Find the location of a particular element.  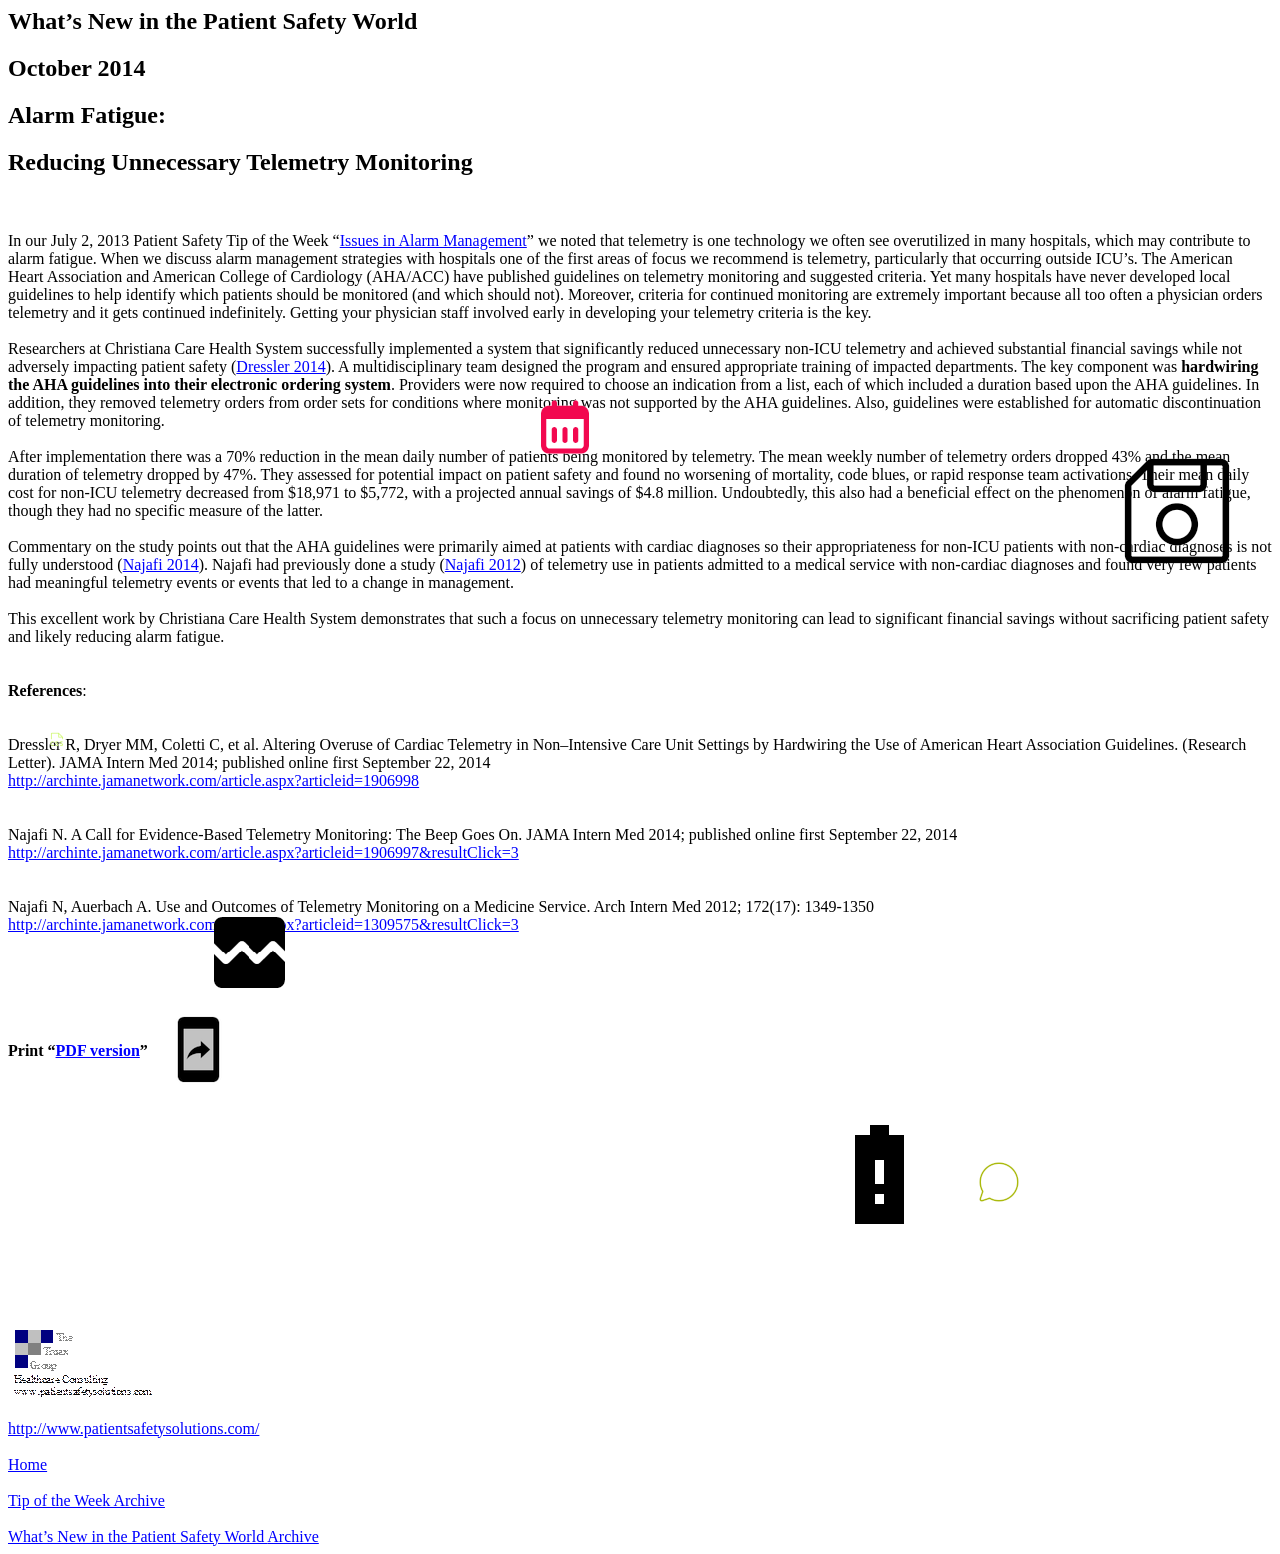

low battery warning is located at coordinates (879, 1174).